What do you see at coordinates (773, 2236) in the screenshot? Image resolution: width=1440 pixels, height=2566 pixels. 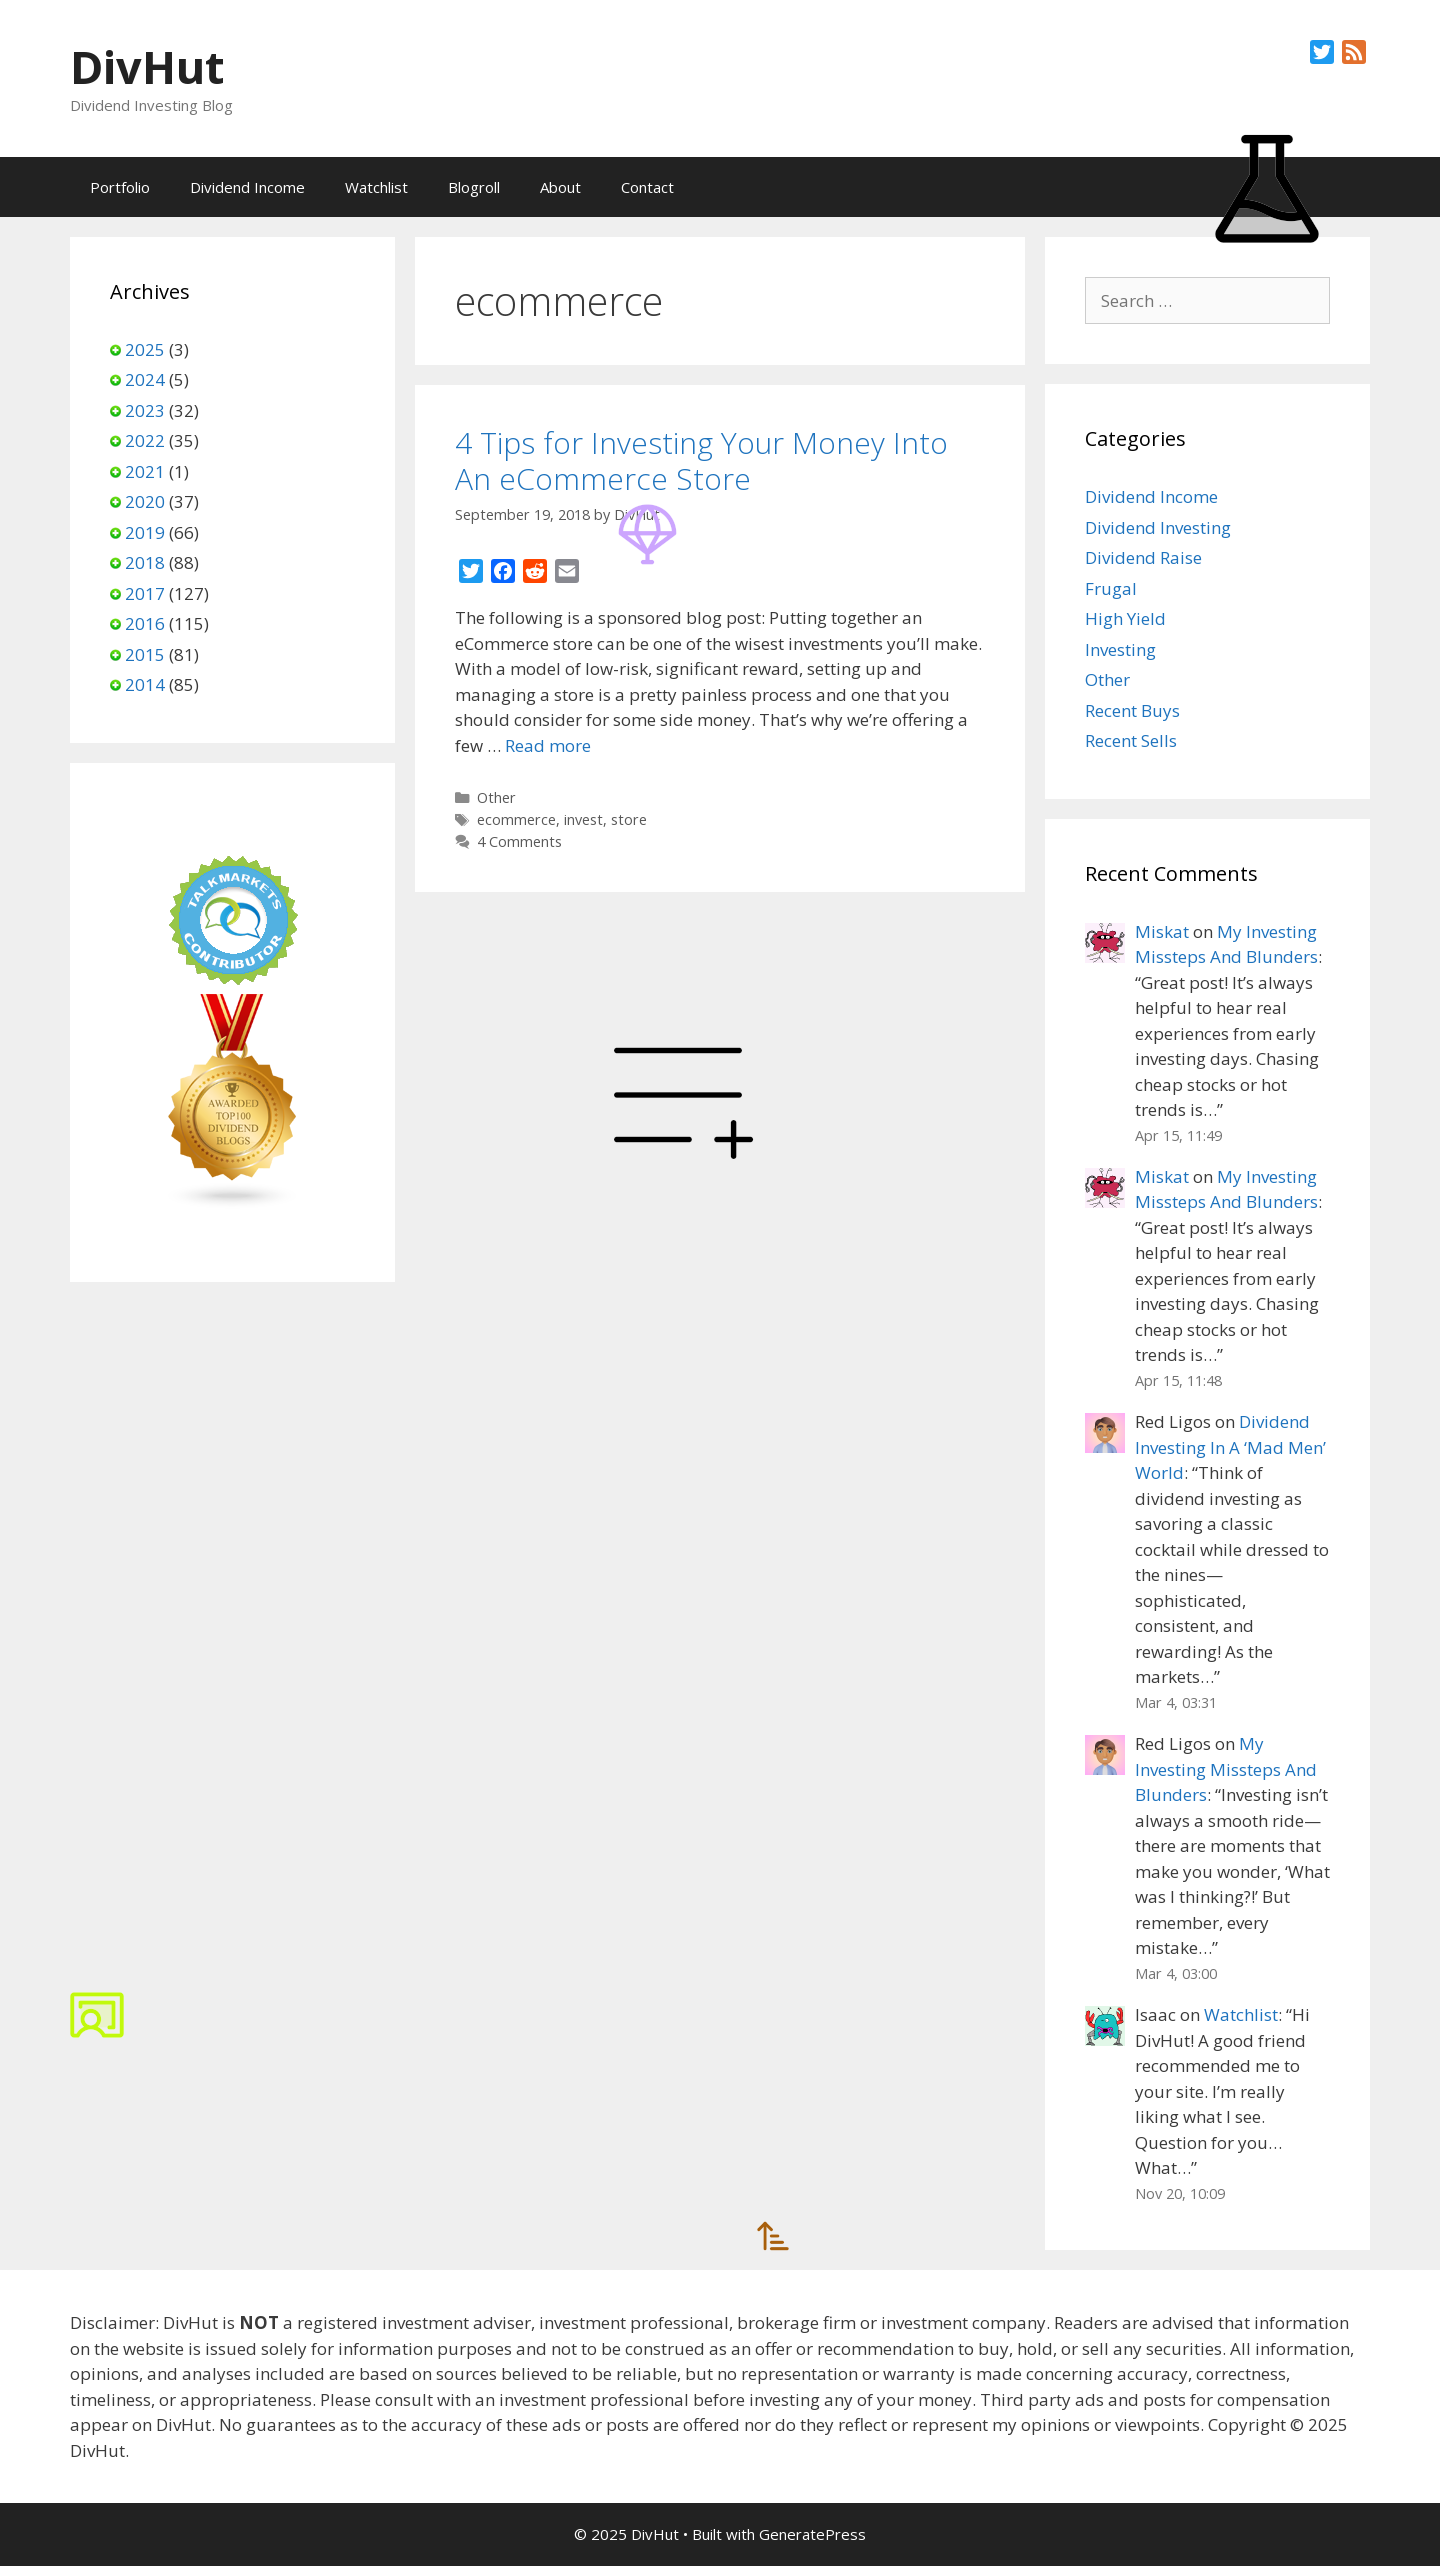 I see `sort items in ascending order` at bounding box center [773, 2236].